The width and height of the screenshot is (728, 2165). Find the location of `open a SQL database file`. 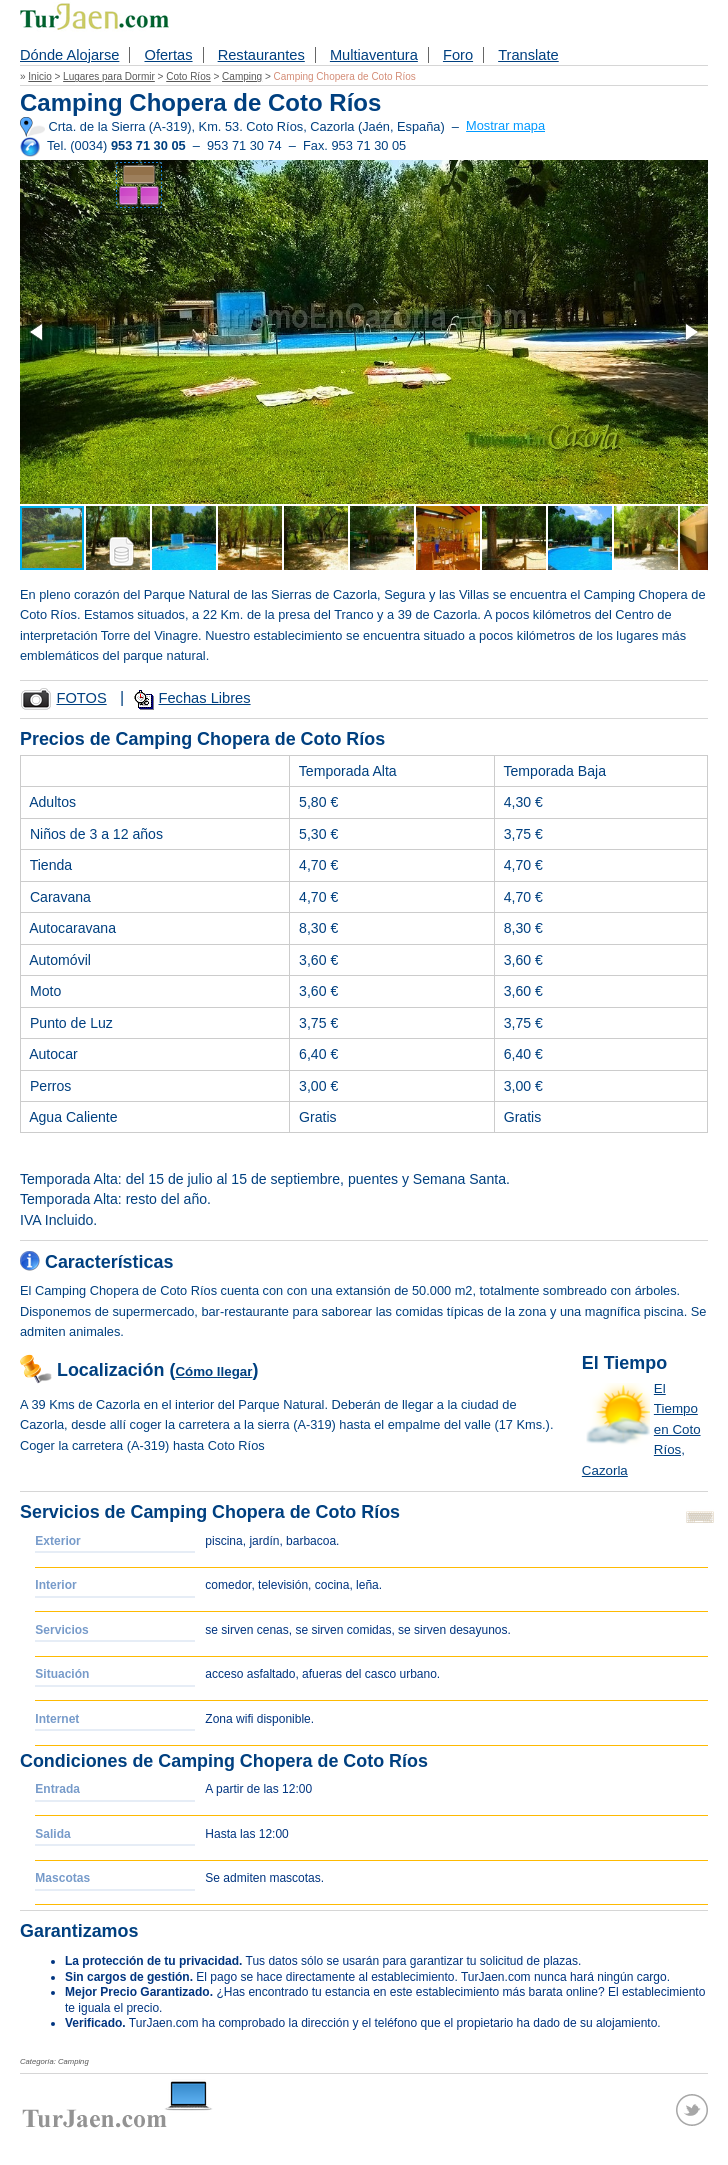

open a SQL database file is located at coordinates (121, 551).